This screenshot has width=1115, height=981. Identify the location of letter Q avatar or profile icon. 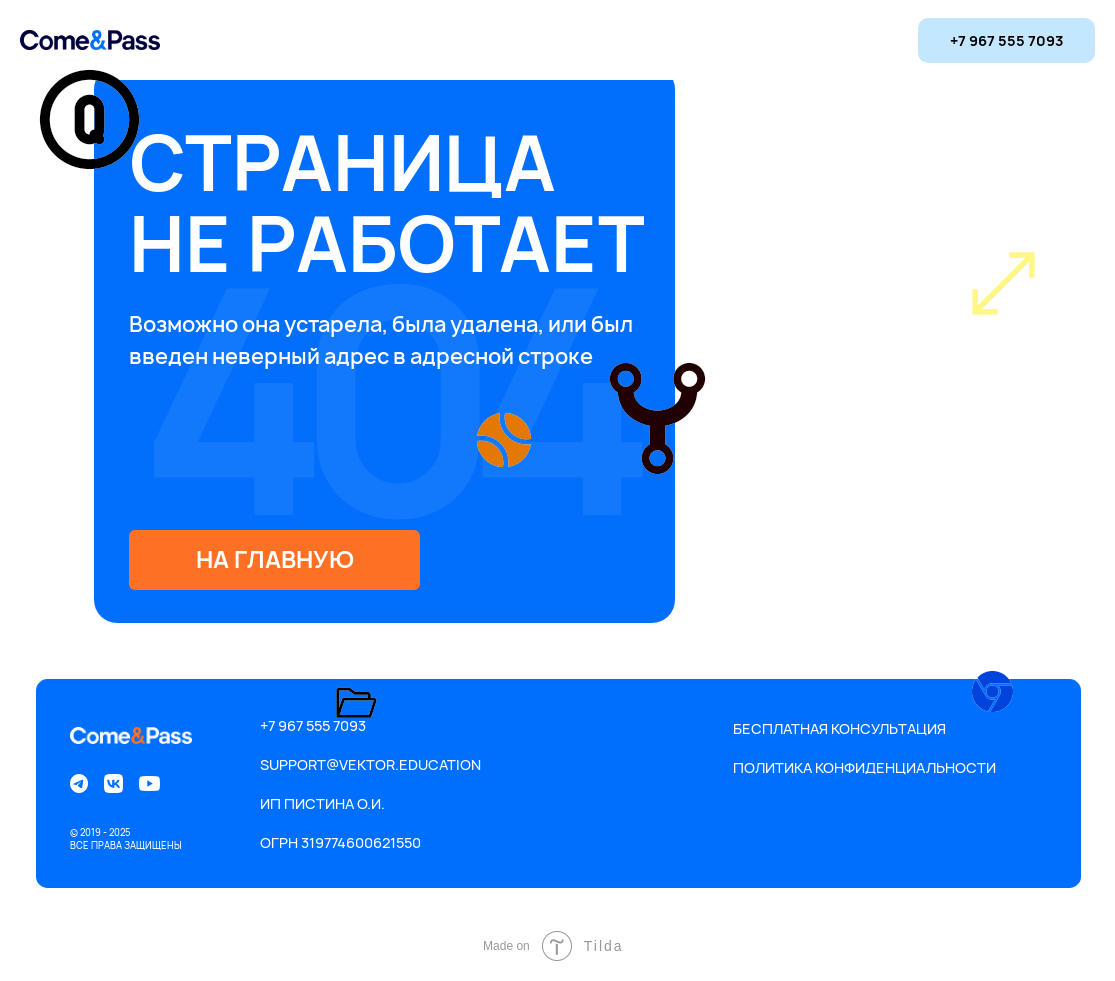
(89, 119).